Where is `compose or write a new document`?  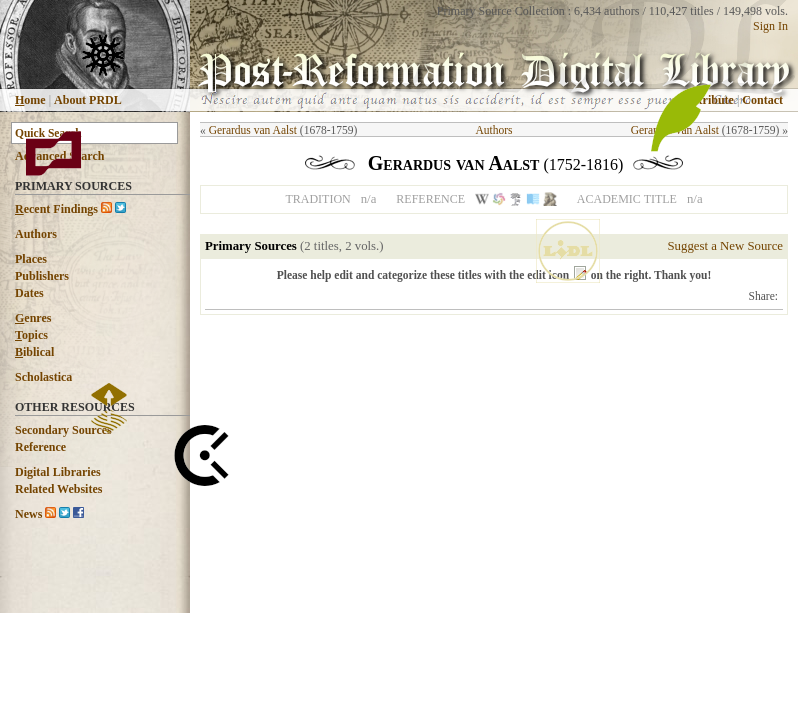
compose or write a new document is located at coordinates (681, 118).